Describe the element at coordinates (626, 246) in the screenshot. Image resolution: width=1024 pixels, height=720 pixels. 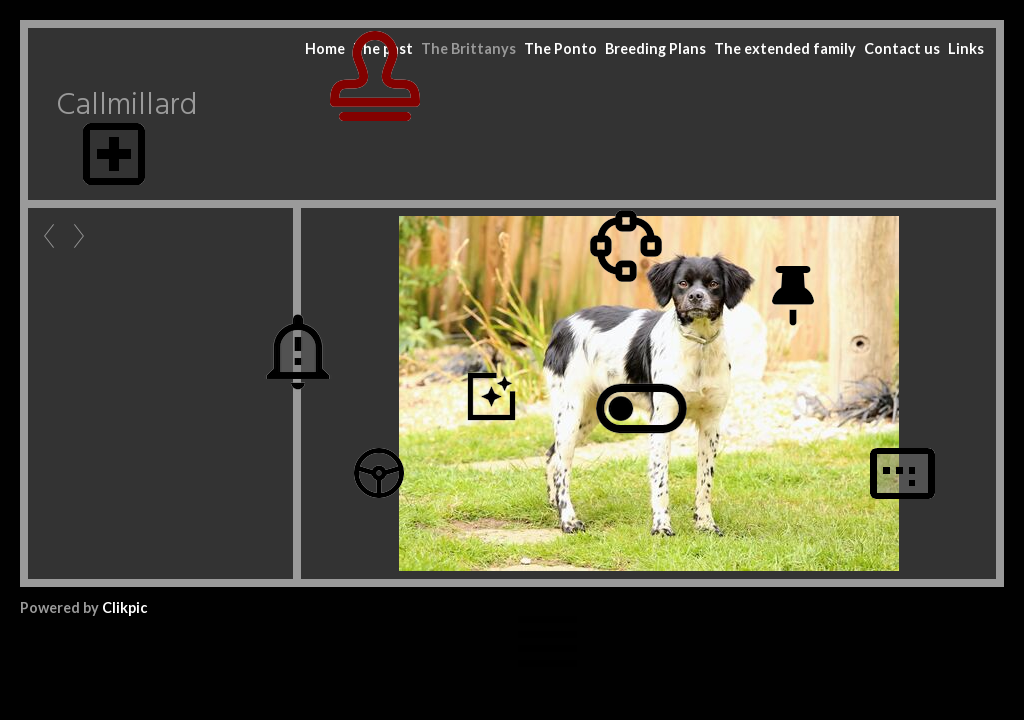
I see `edit bezier curve anchor points` at that location.